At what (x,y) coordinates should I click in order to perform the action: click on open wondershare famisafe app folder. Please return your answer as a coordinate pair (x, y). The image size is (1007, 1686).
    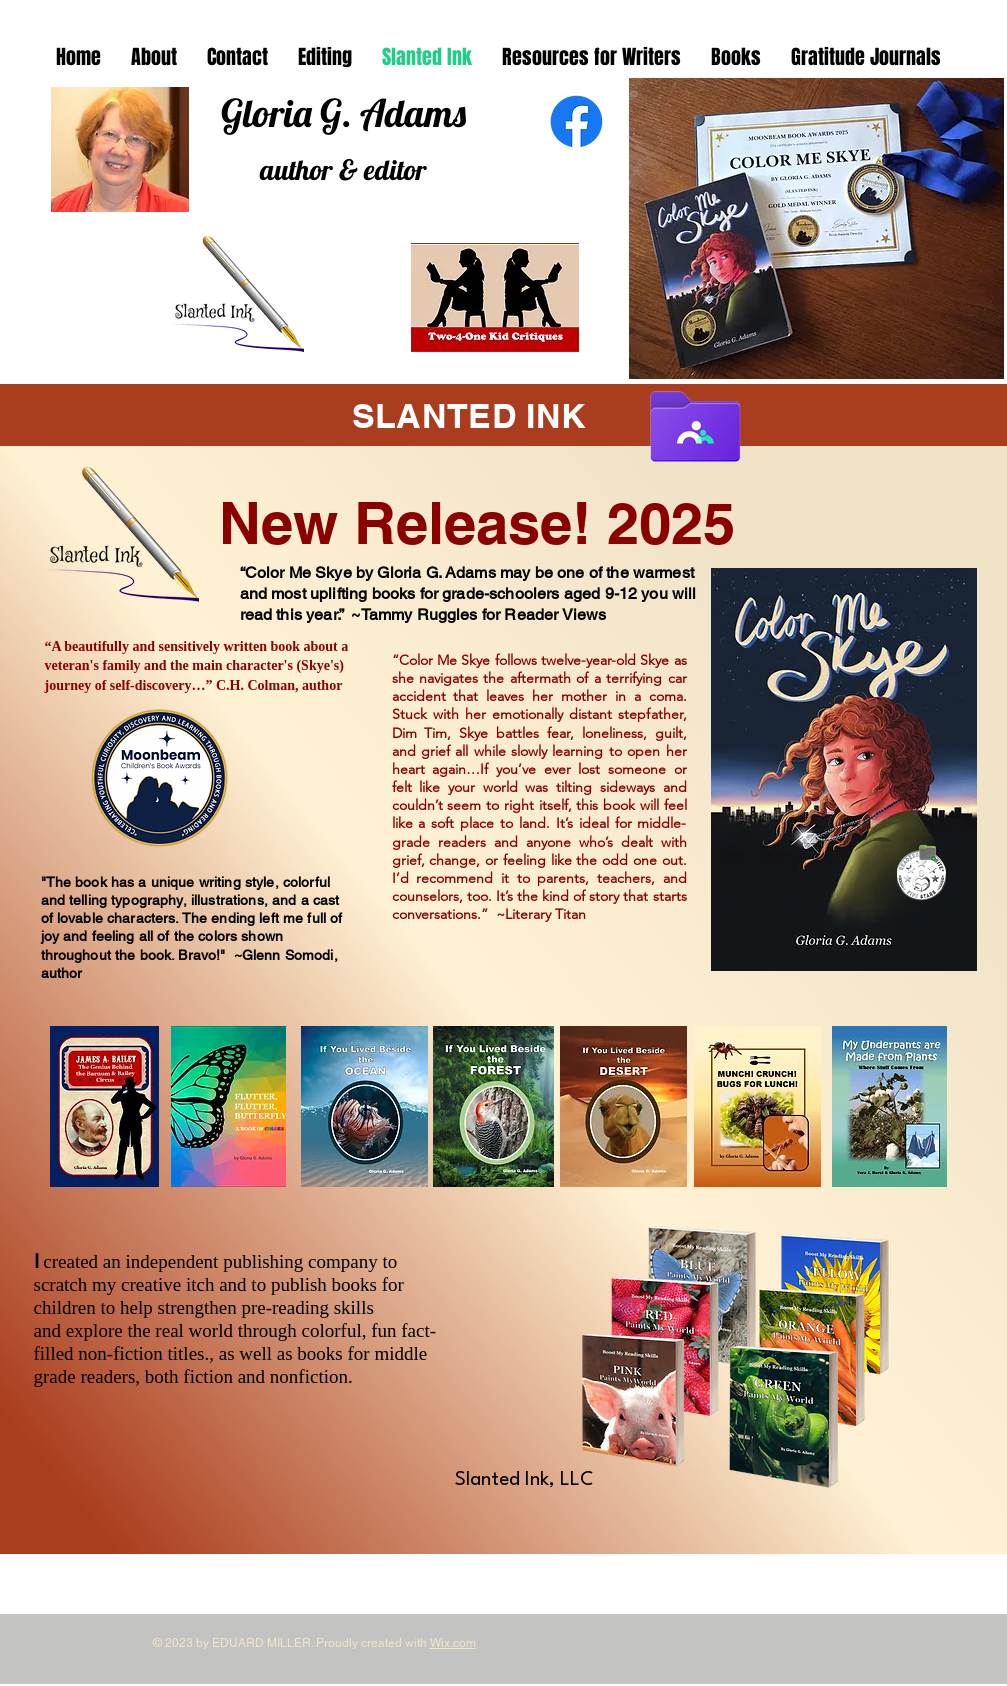
    Looking at the image, I should click on (695, 429).